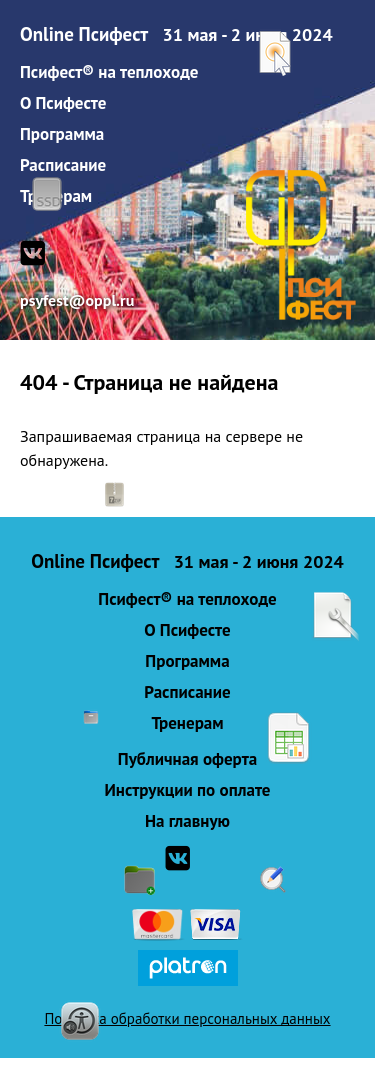 The width and height of the screenshot is (375, 1077). What do you see at coordinates (114, 494) in the screenshot?
I see `a 7-zip compressed archive file` at bounding box center [114, 494].